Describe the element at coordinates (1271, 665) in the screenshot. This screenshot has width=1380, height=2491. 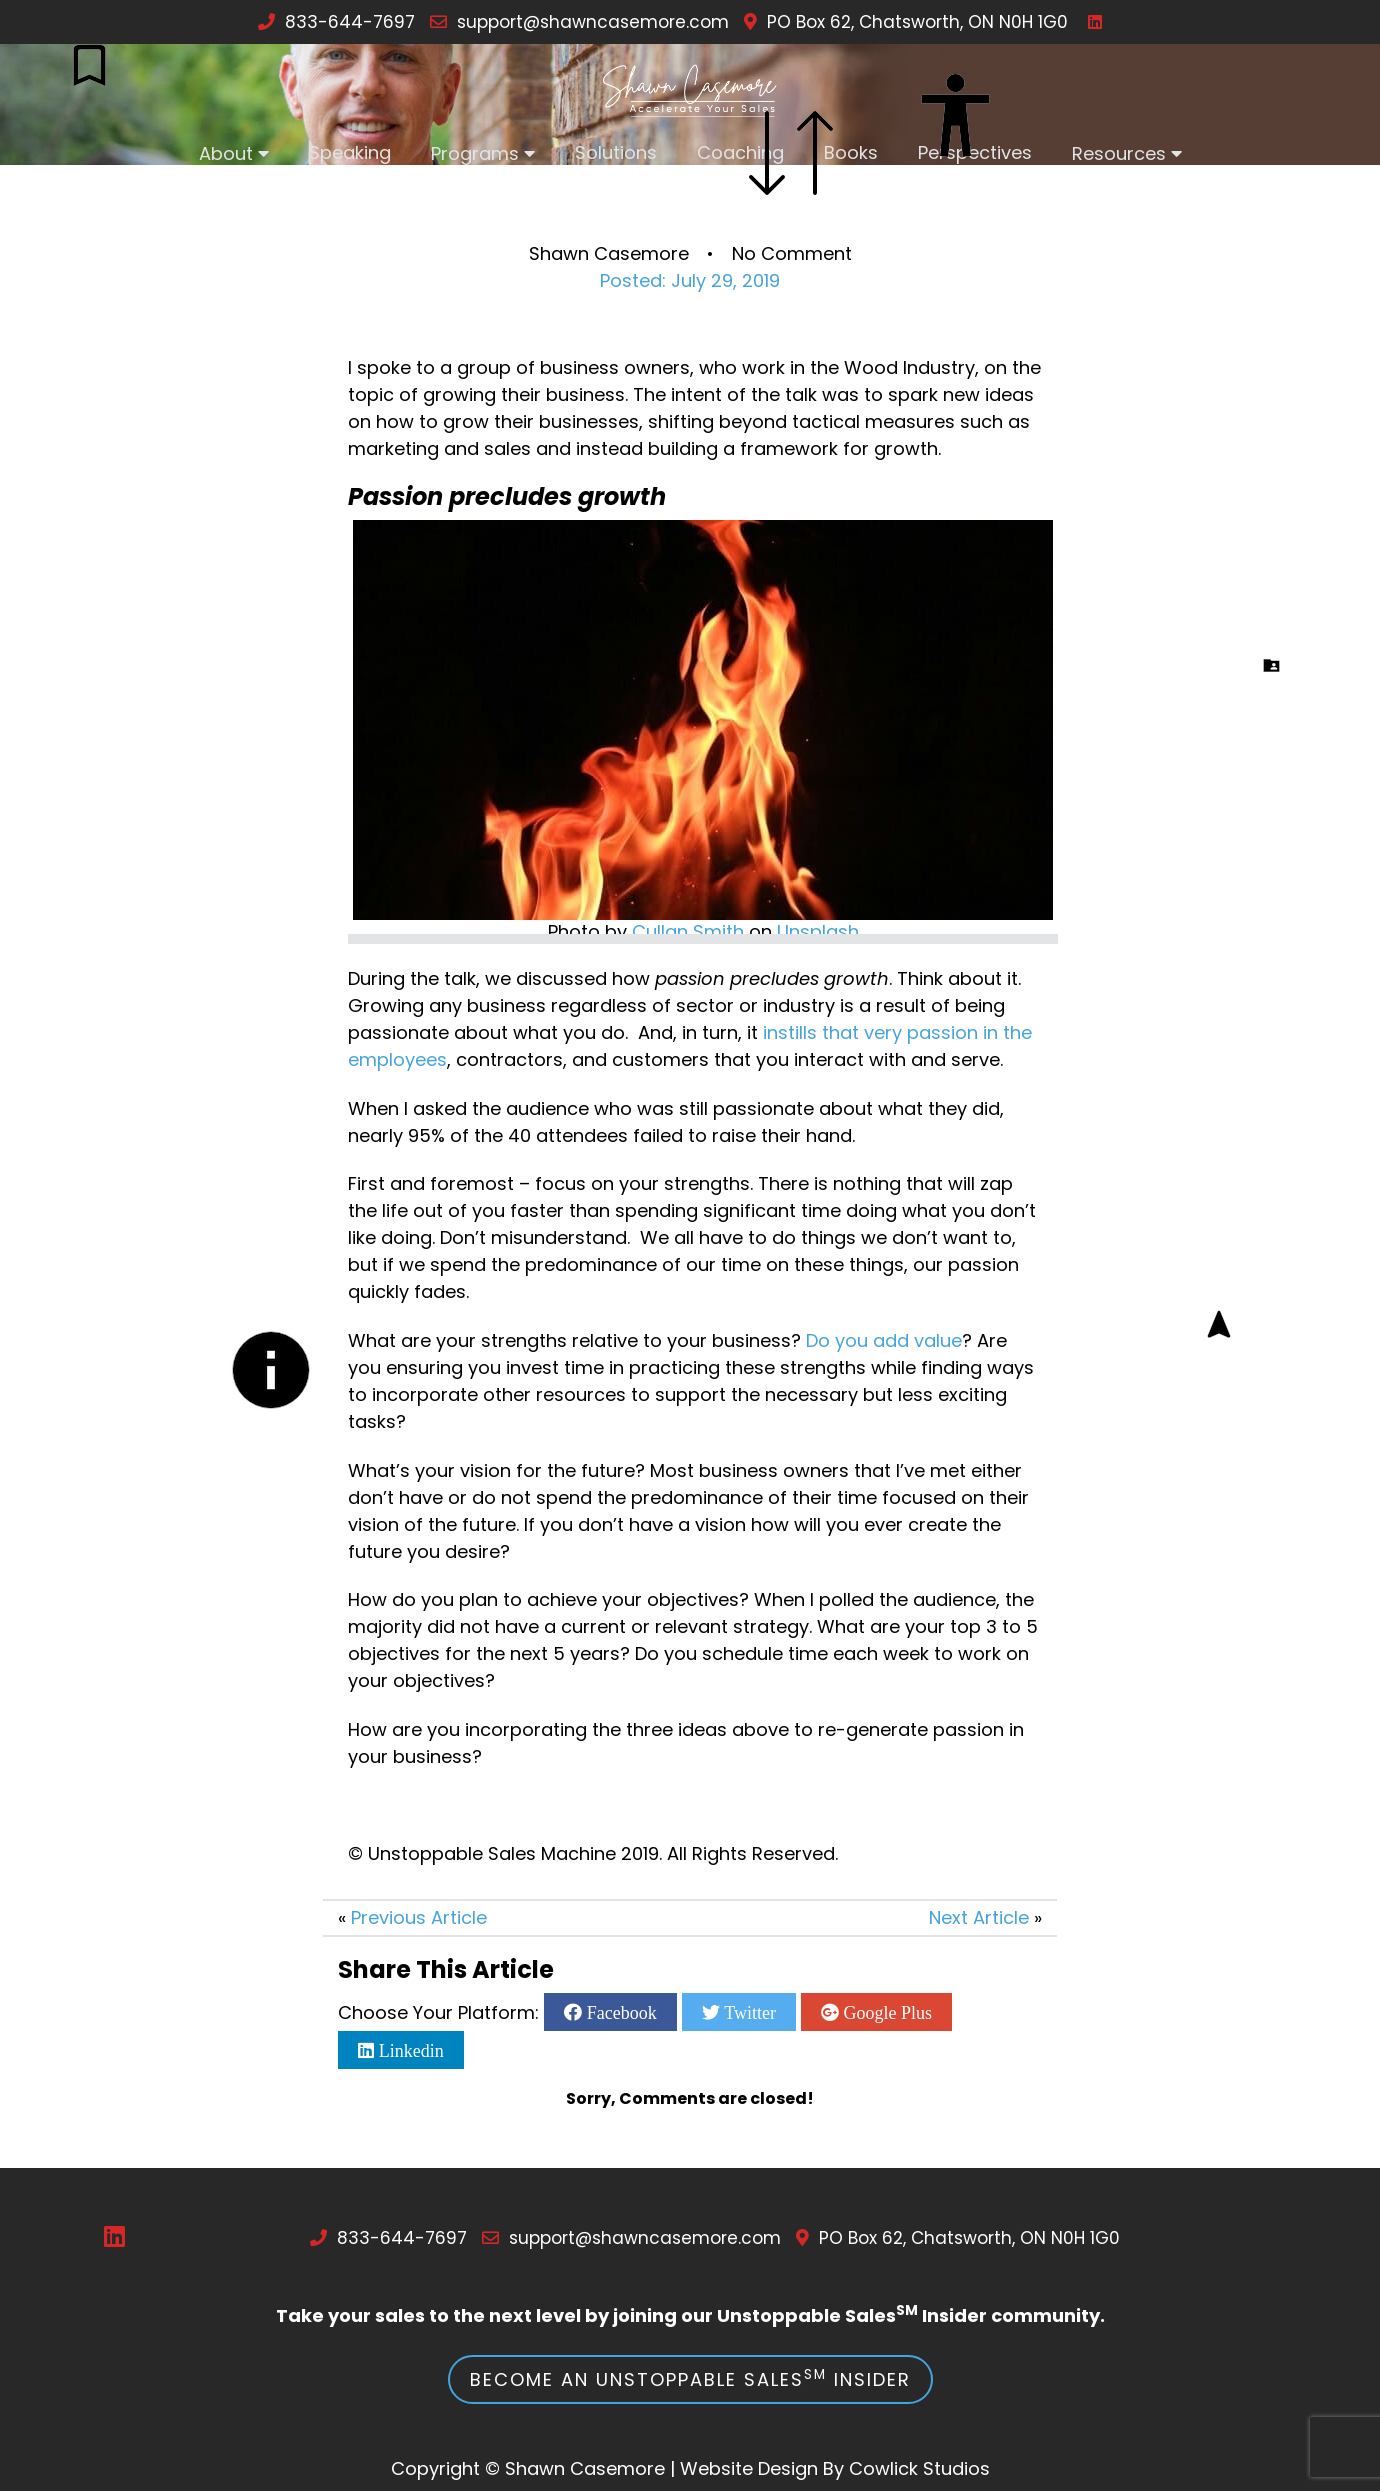
I see `open a shared folder` at that location.